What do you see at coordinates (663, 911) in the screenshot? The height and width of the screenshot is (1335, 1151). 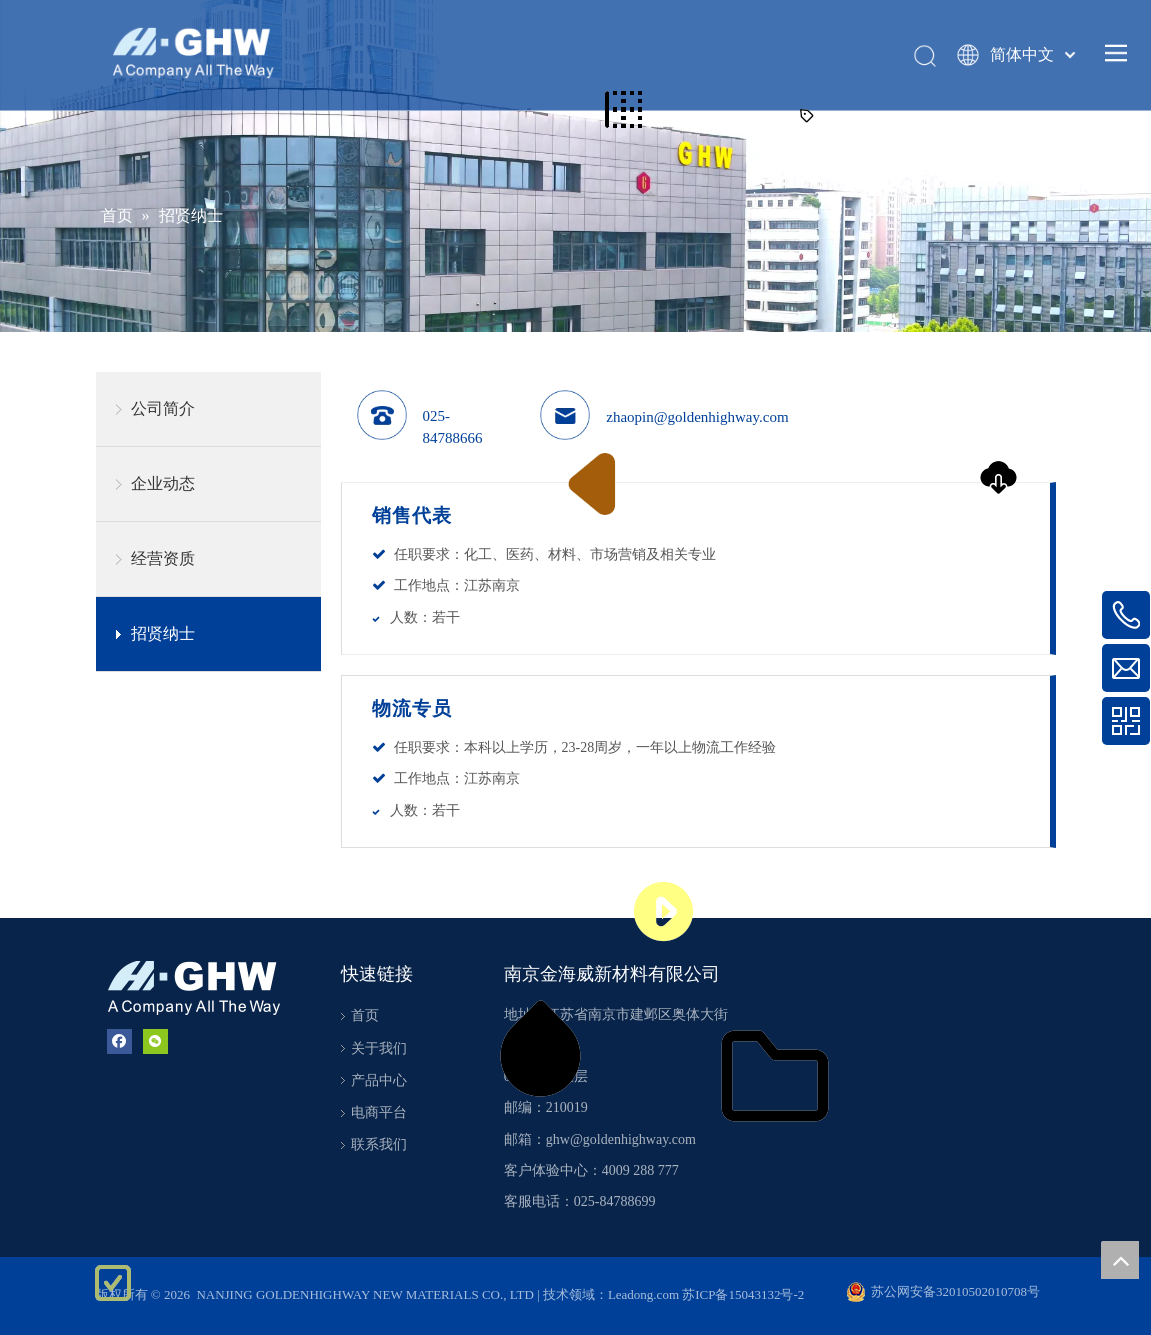 I see `play media or video content` at bounding box center [663, 911].